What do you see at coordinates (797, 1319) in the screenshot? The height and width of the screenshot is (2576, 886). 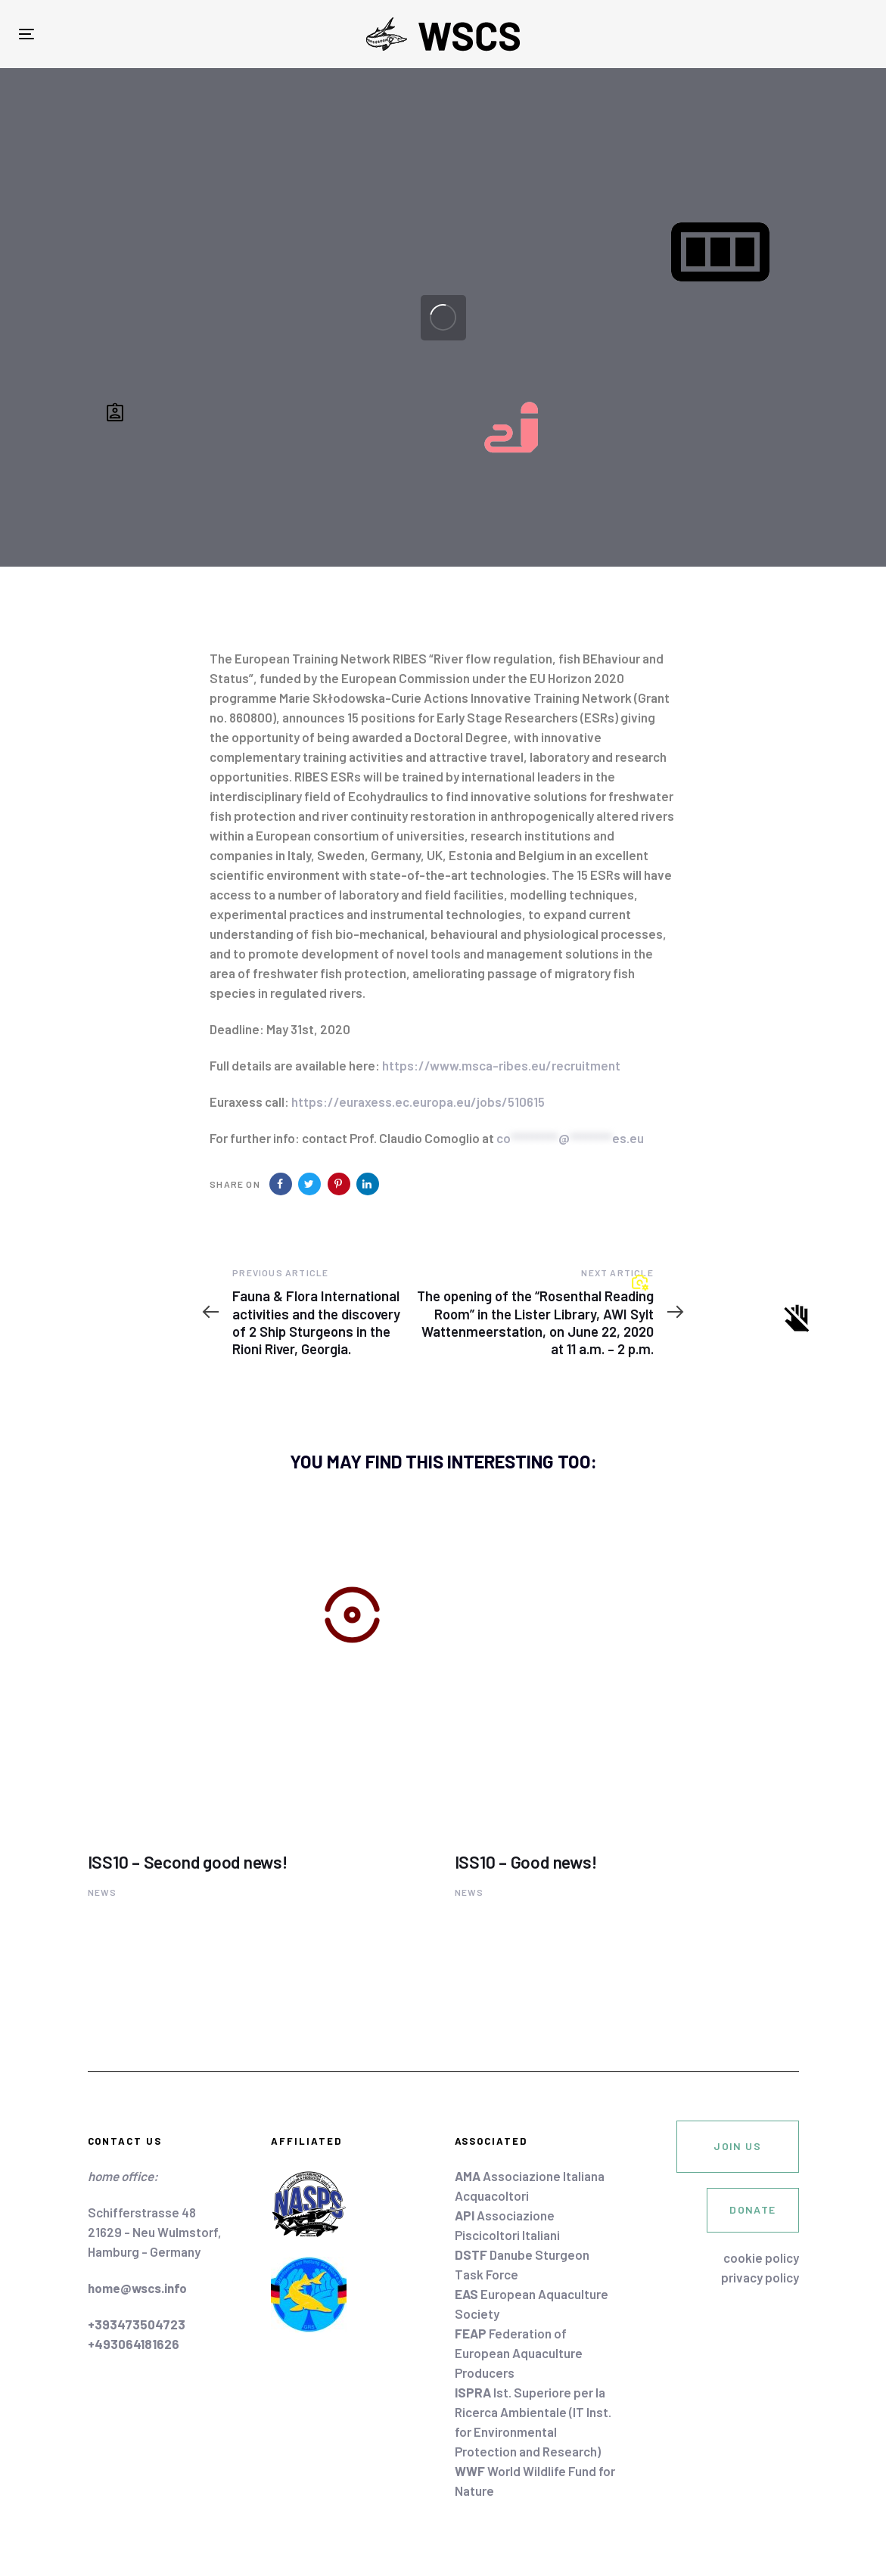 I see `do not touch - indicates touchscreen disabled` at bounding box center [797, 1319].